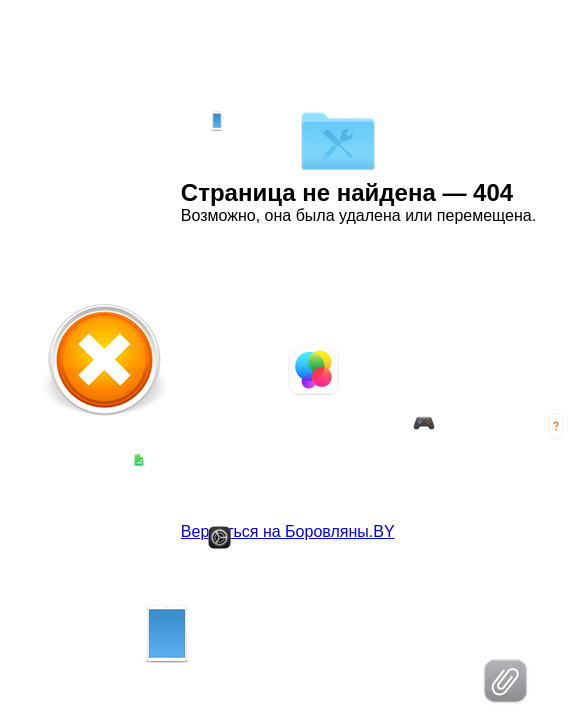 This screenshot has height=720, width=577. Describe the element at coordinates (505, 681) in the screenshot. I see `open office or productivity applications` at that location.